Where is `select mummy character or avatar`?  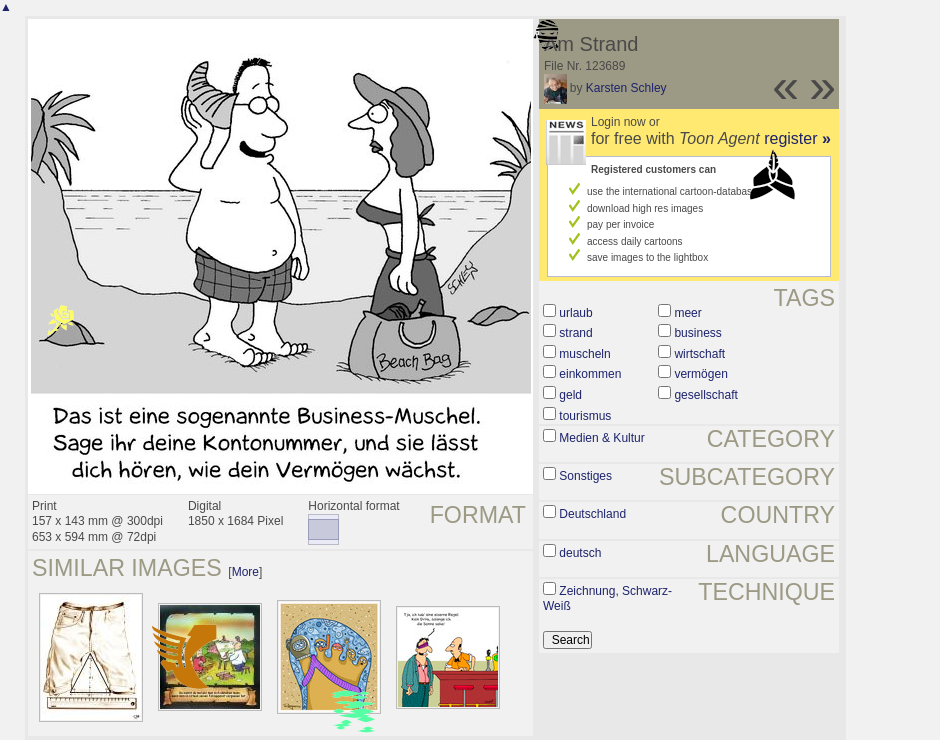 select mummy character or avatar is located at coordinates (547, 34).